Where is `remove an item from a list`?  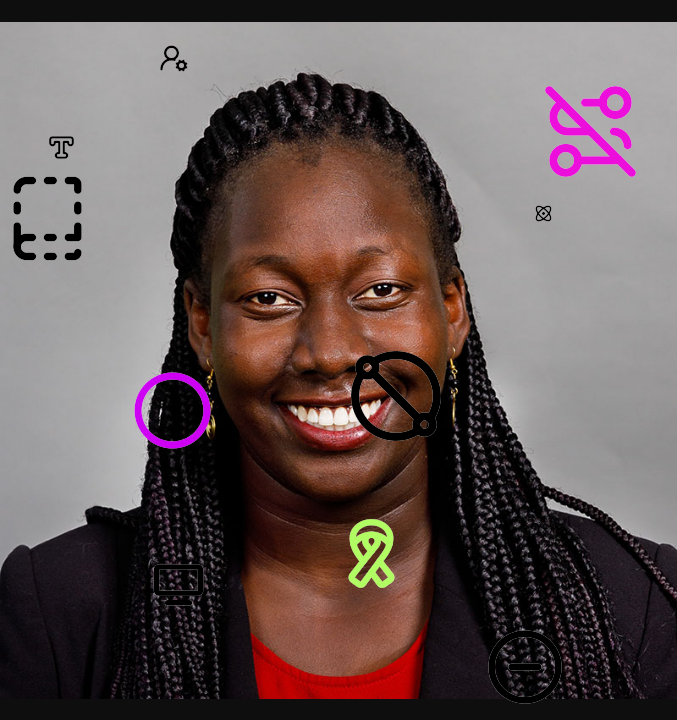 remove an item from a list is located at coordinates (525, 667).